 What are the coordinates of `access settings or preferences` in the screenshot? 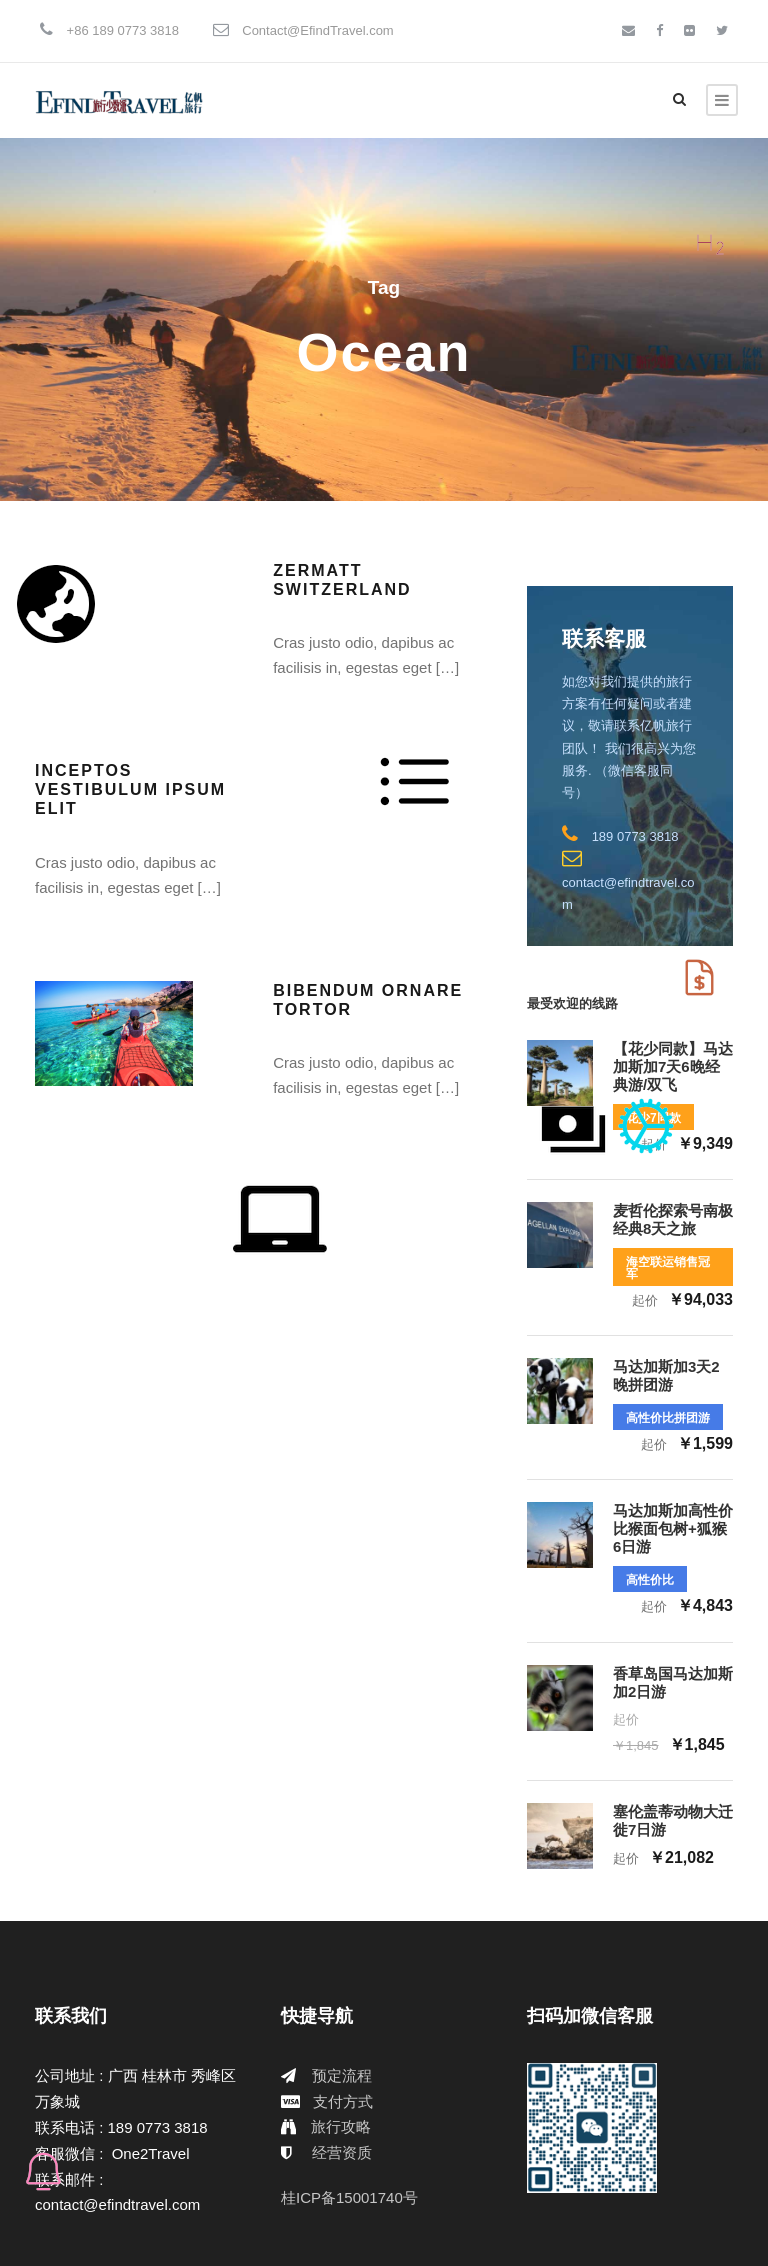 It's located at (646, 1126).